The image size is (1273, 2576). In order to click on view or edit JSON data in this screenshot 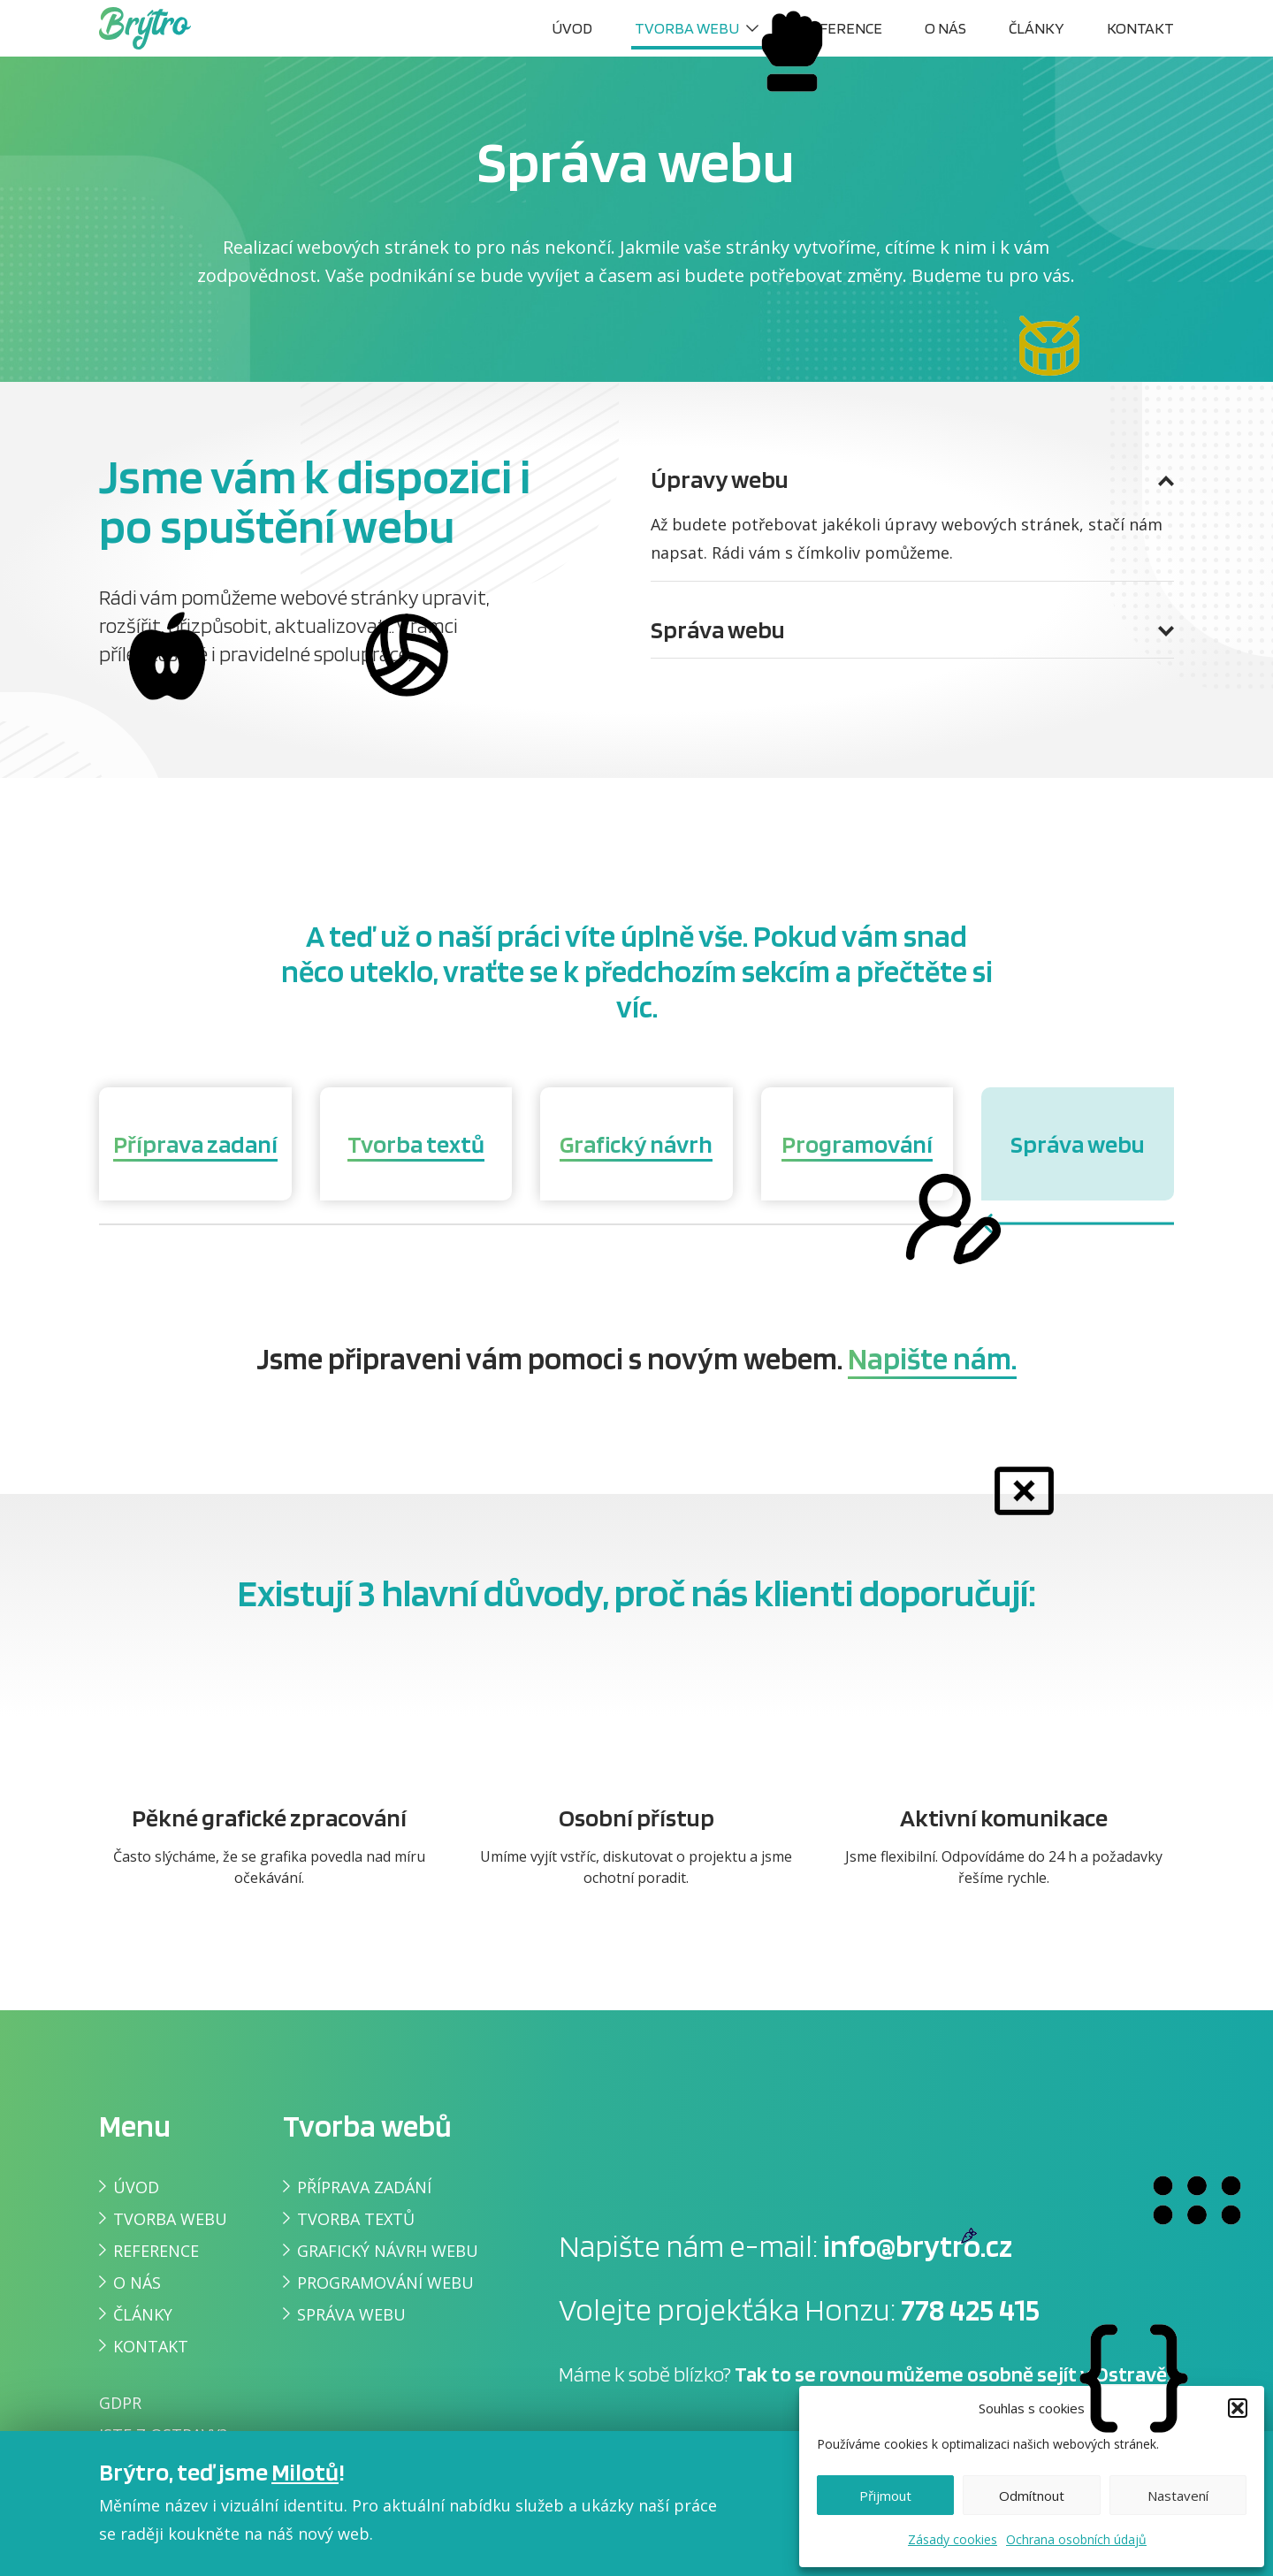, I will do `click(1133, 2378)`.